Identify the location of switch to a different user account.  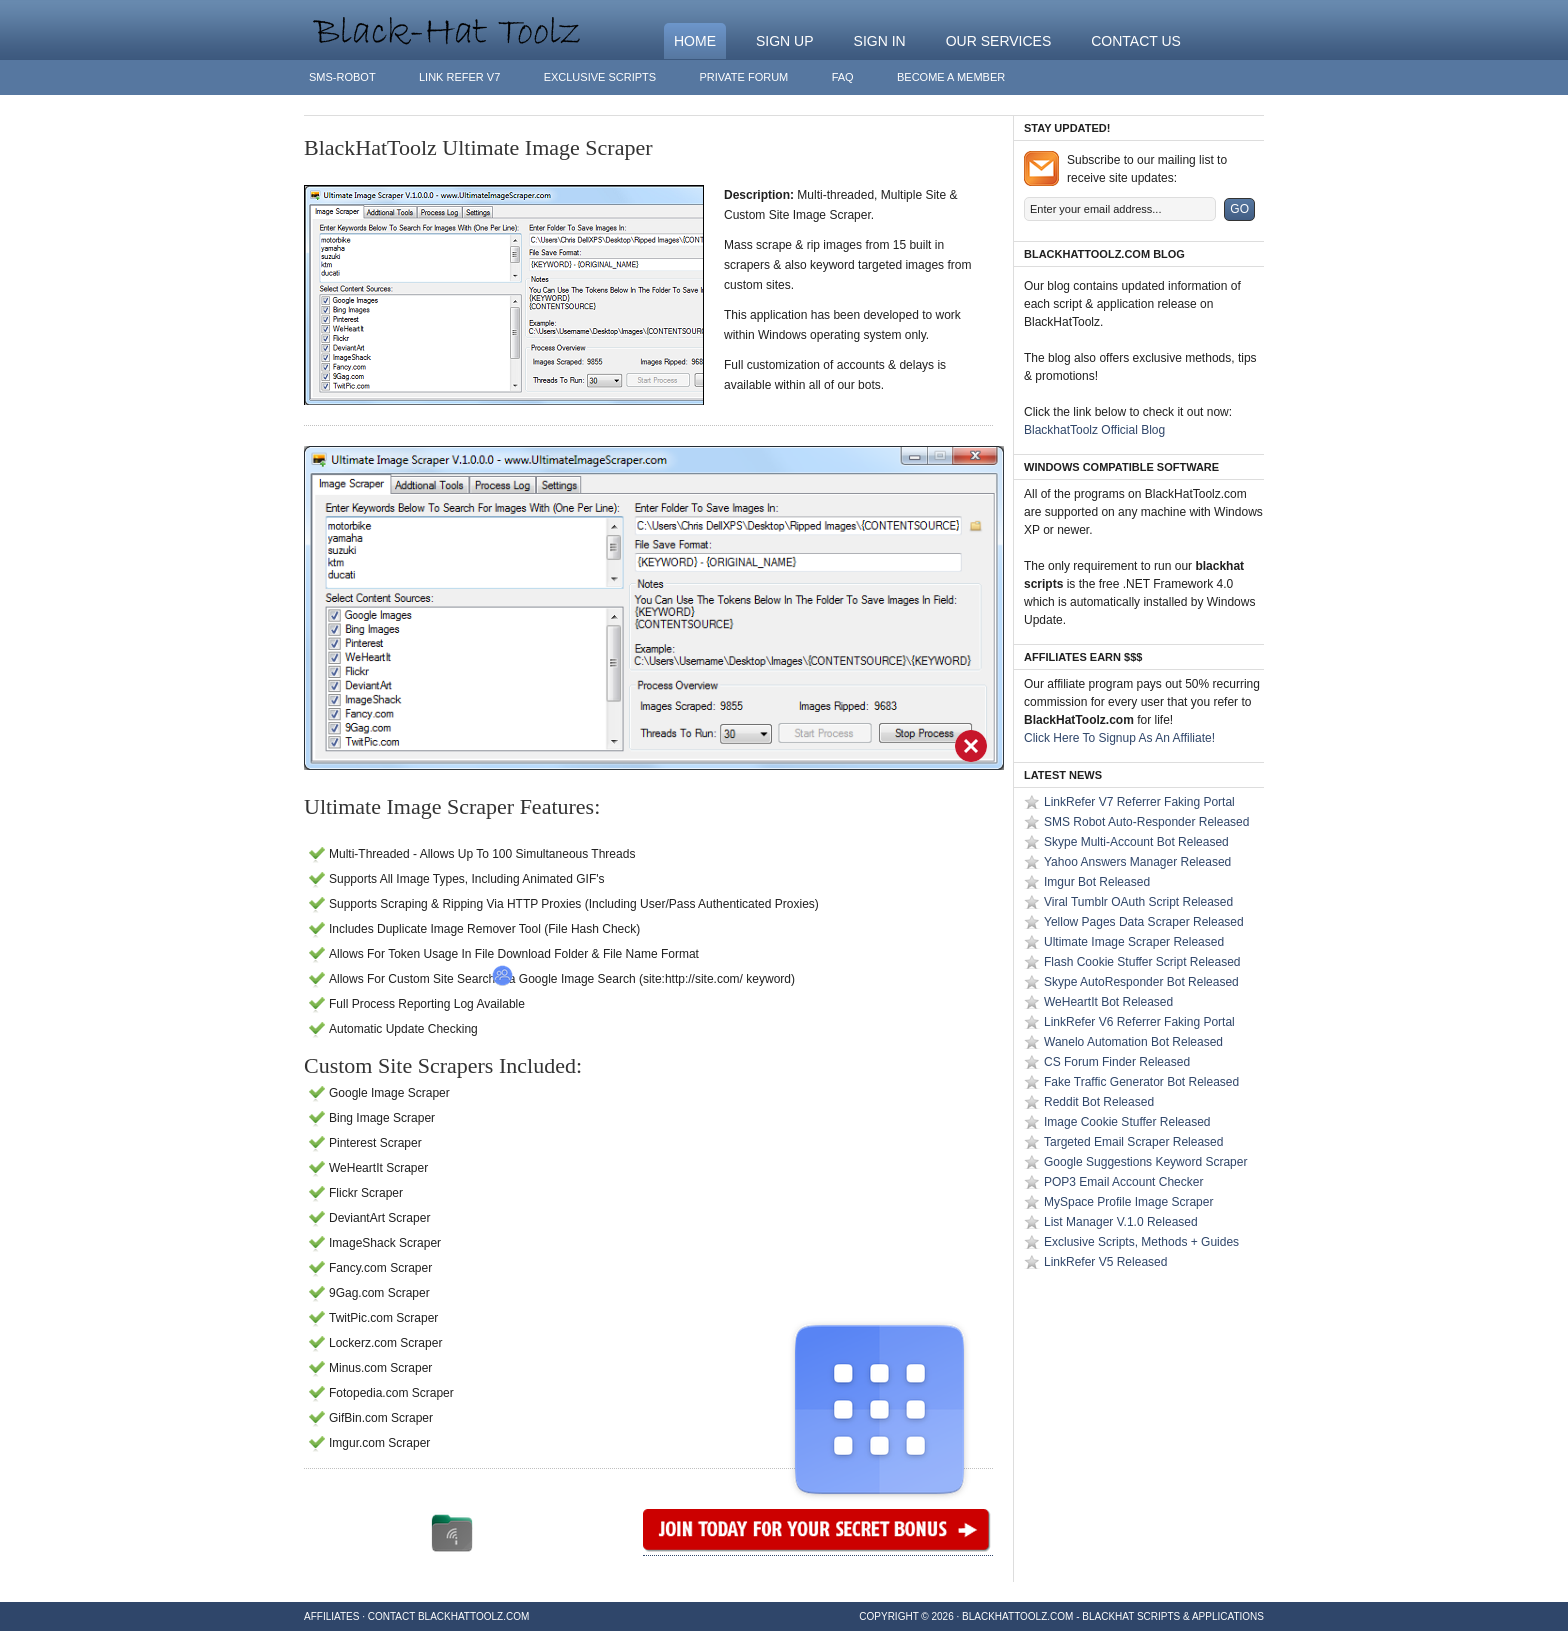
(502, 975).